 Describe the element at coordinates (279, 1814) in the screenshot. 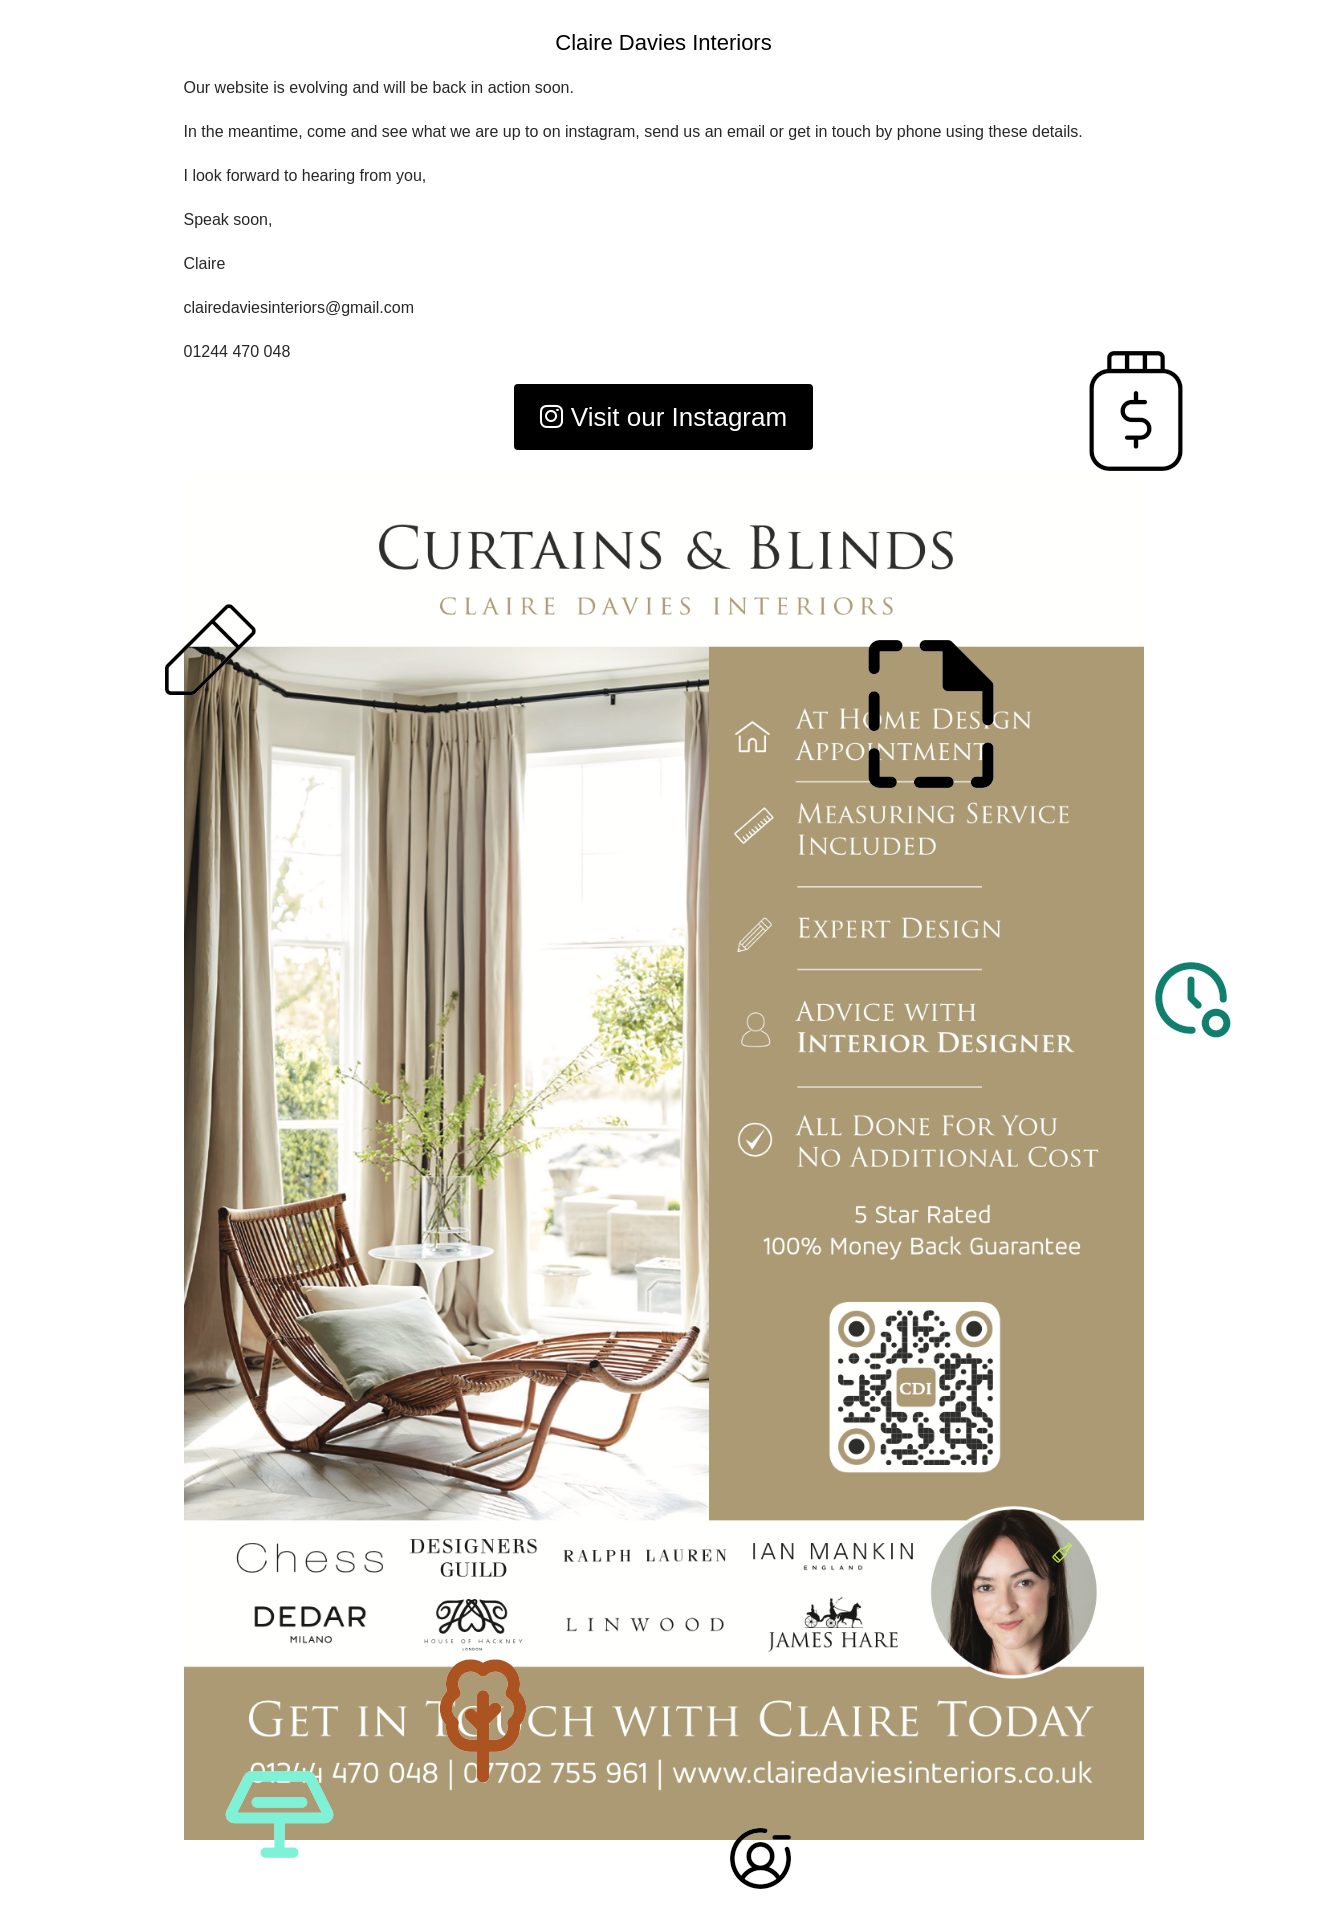

I see `access presentation mode` at that location.